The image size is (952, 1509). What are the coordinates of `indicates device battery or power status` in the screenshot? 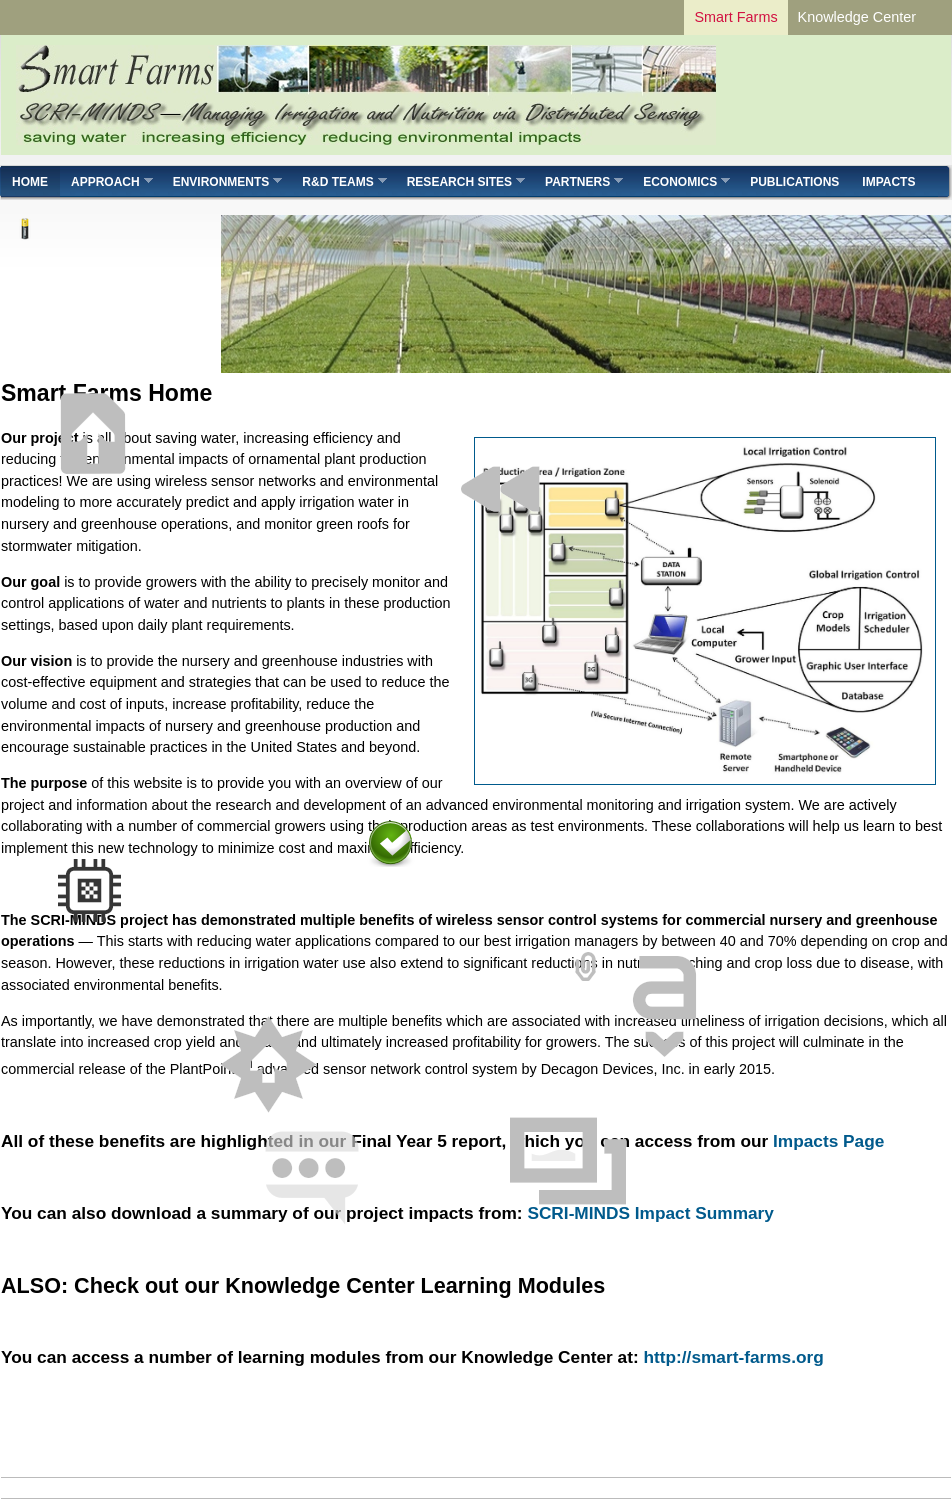 It's located at (25, 229).